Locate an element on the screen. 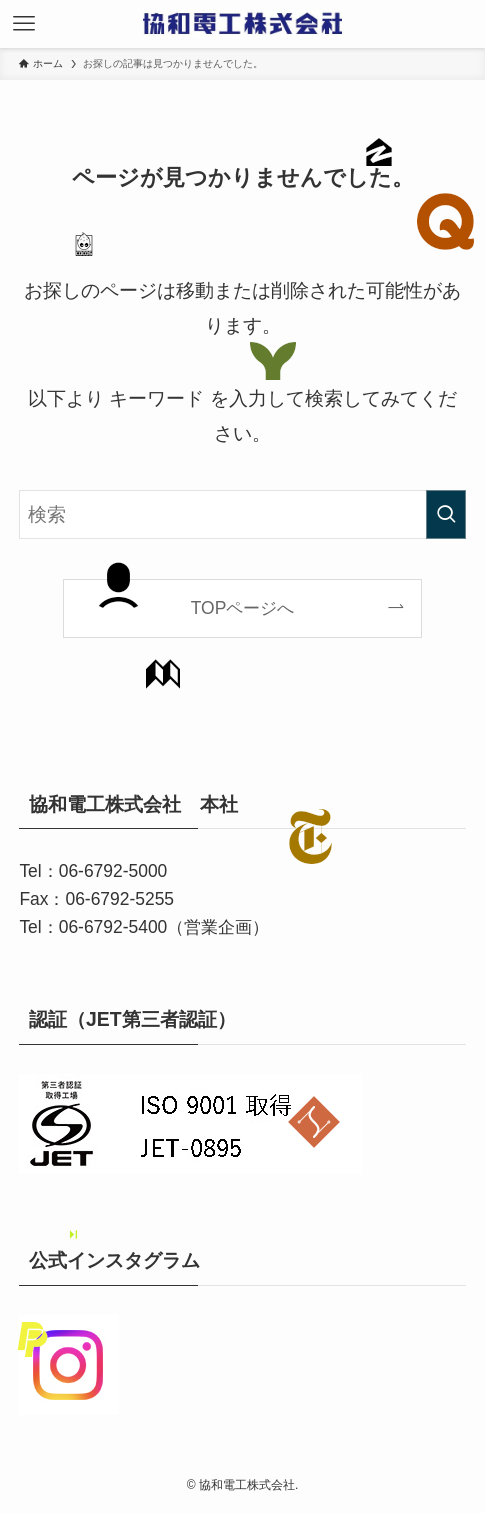  svg.js library logo is located at coordinates (314, 1122).